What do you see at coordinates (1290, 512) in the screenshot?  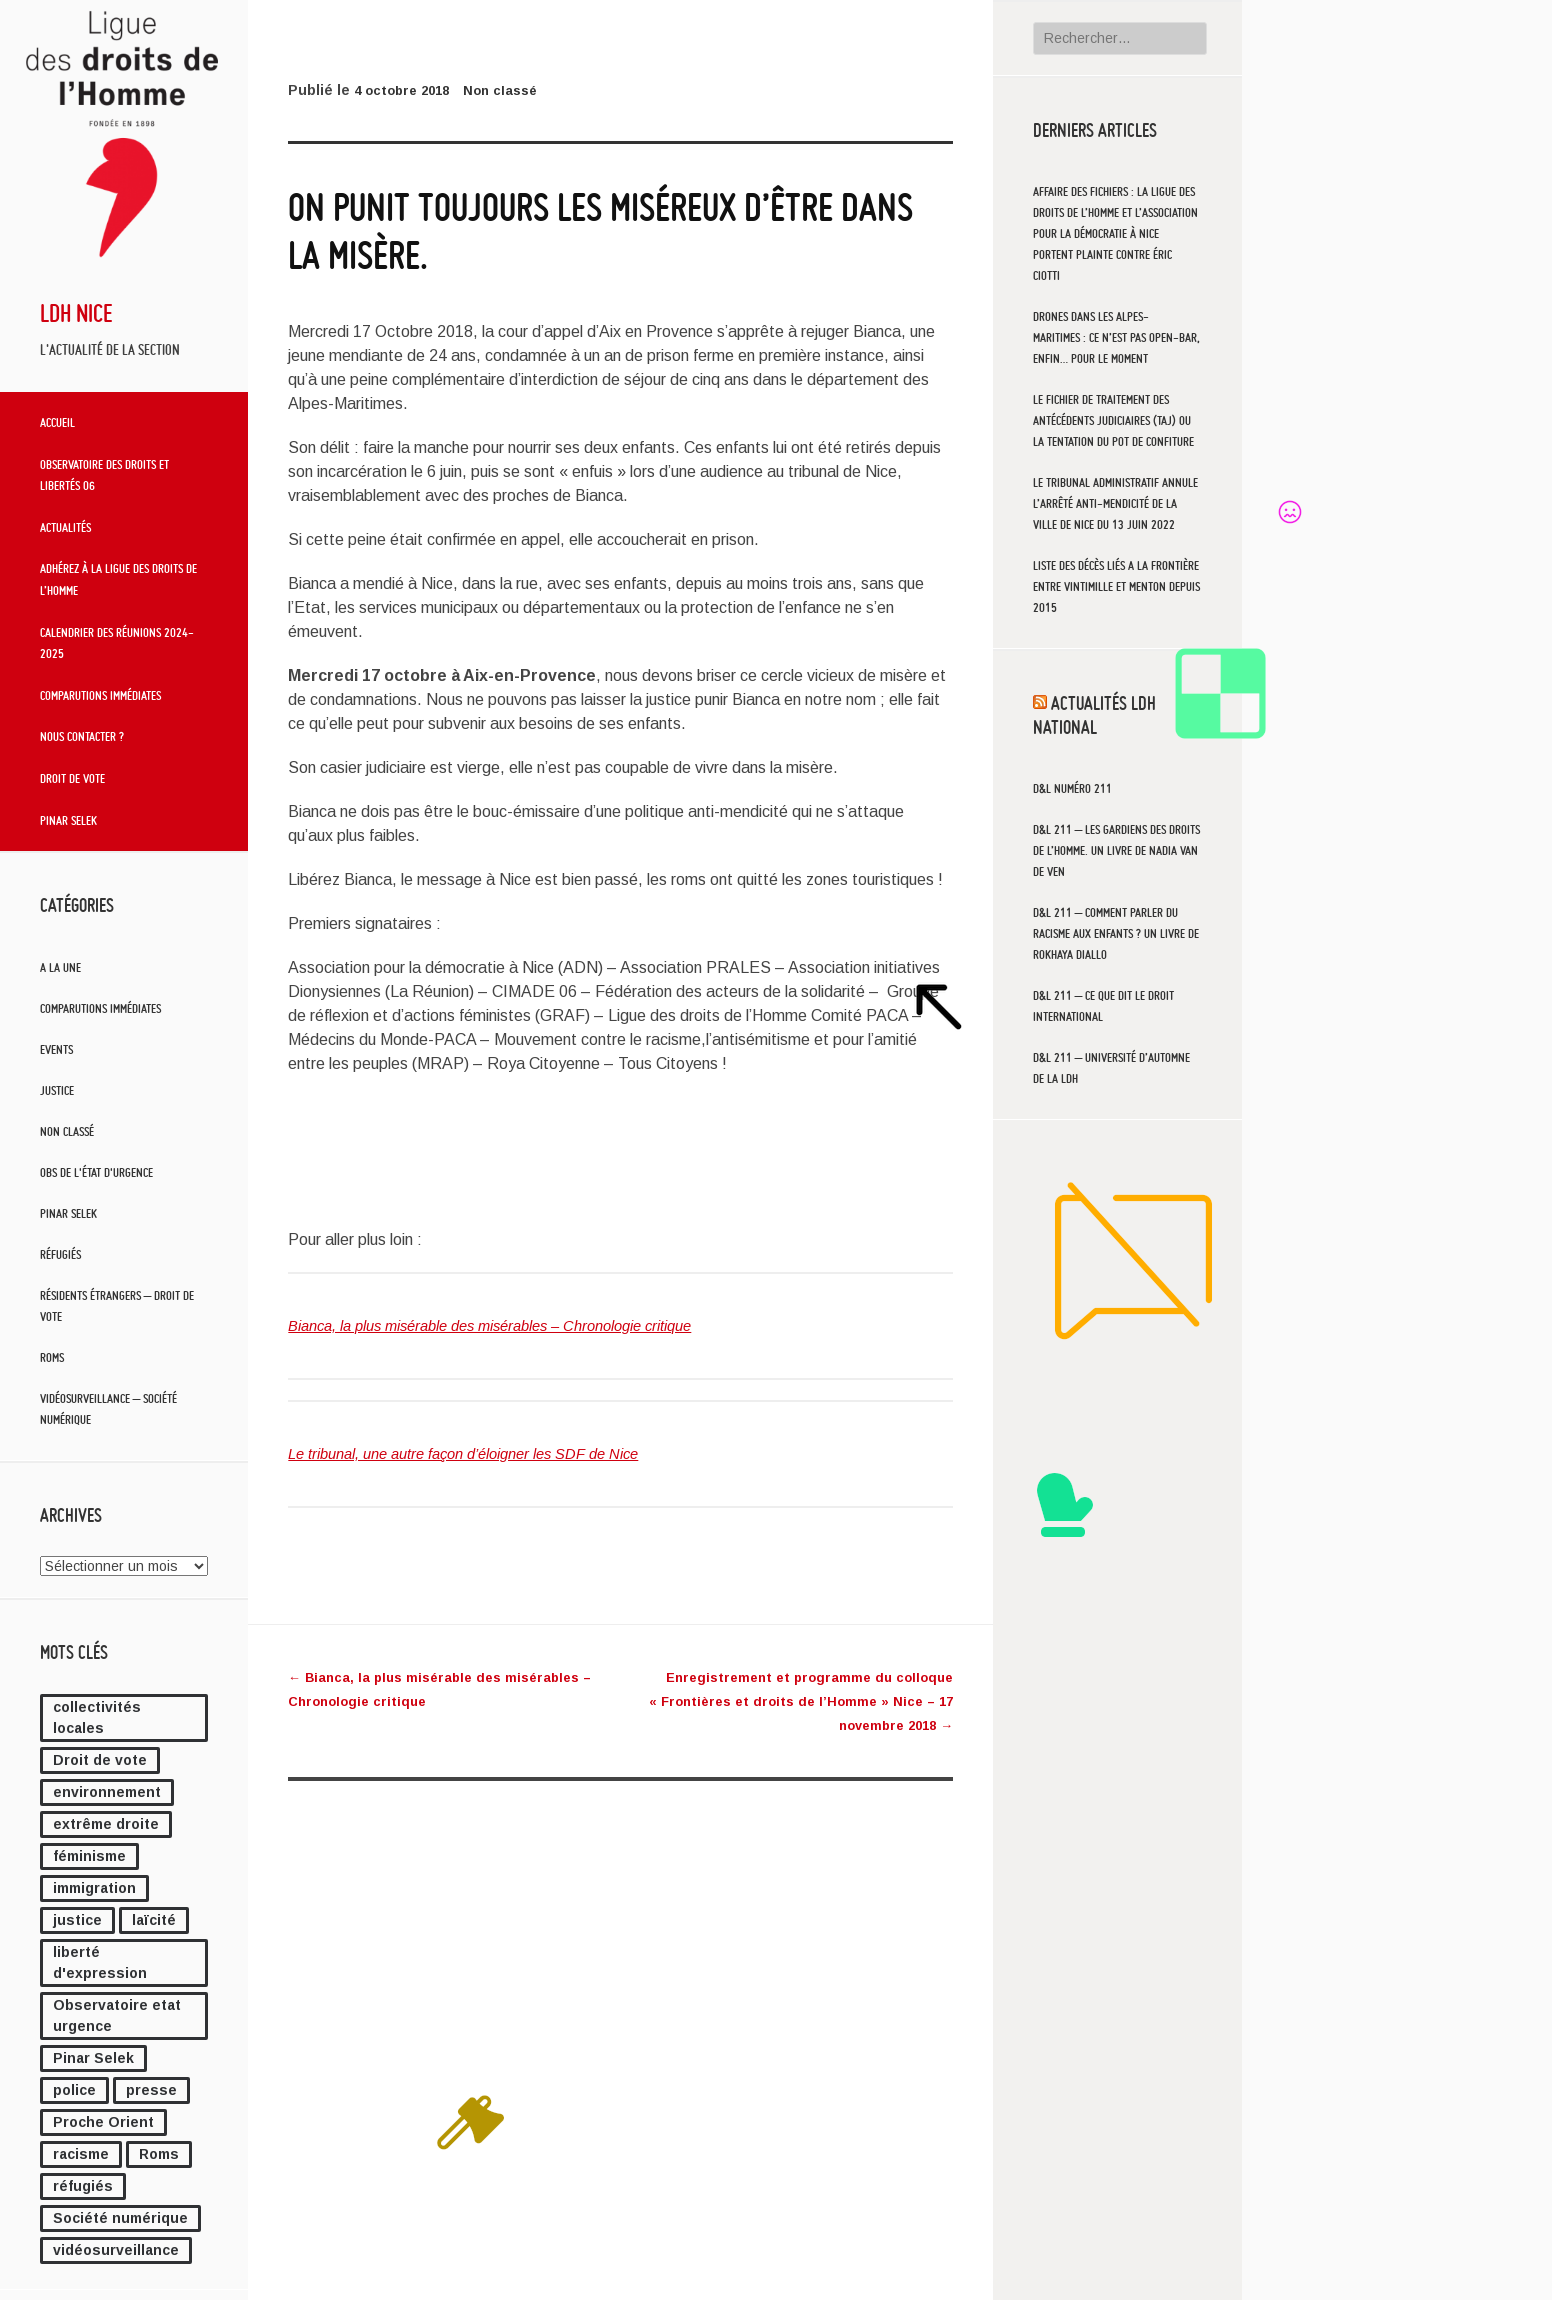 I see `indicates a nervous or anxious status` at bounding box center [1290, 512].